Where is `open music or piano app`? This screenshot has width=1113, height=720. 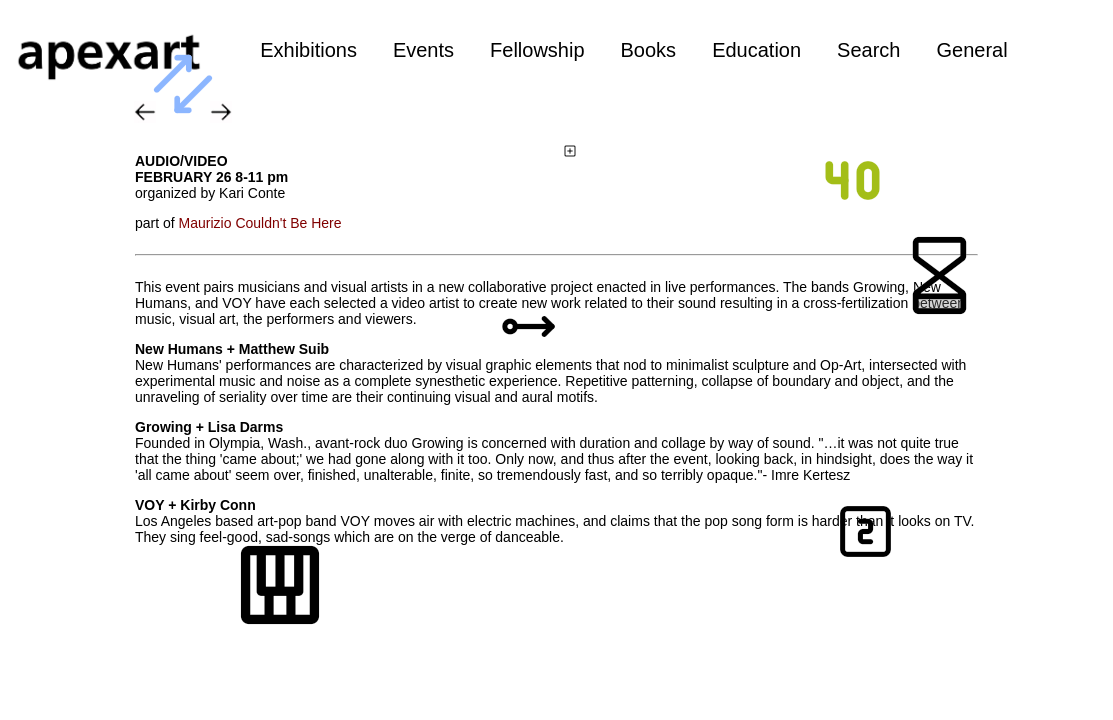 open music or piano app is located at coordinates (280, 585).